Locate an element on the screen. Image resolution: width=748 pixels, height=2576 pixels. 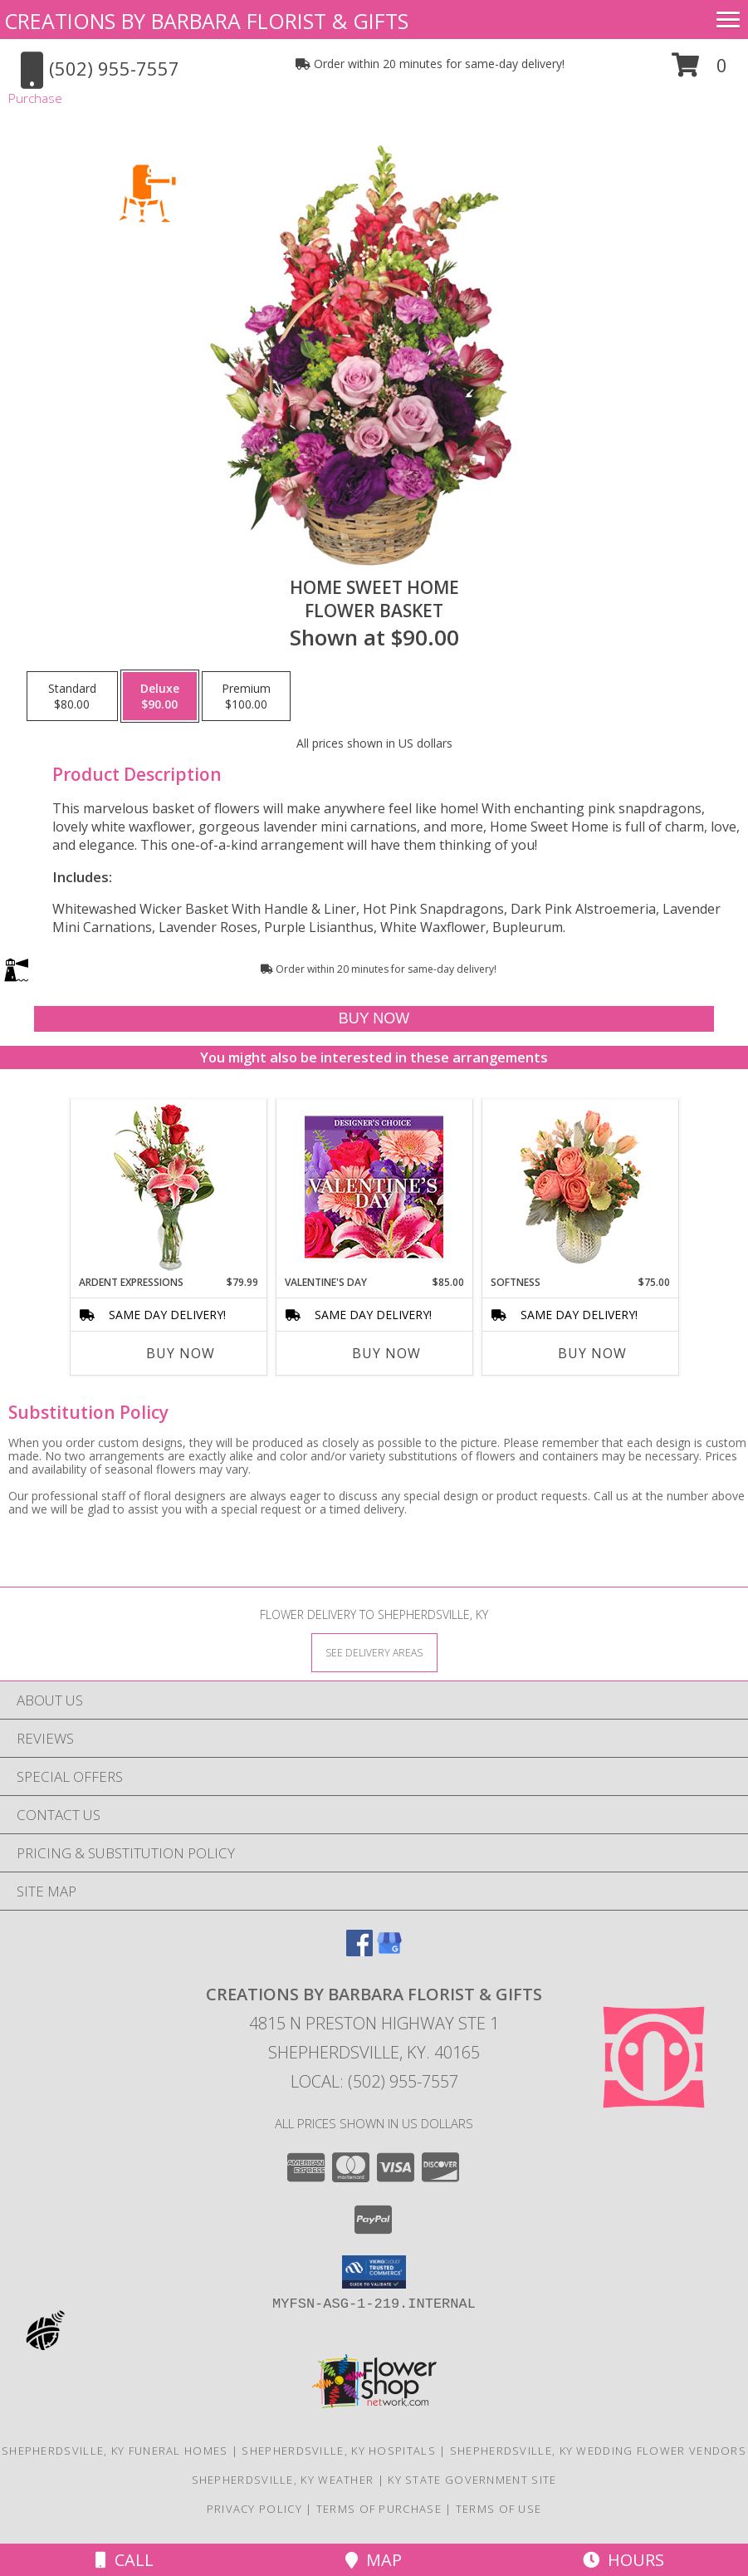
navigate to coastal or maritime features is located at coordinates (17, 969).